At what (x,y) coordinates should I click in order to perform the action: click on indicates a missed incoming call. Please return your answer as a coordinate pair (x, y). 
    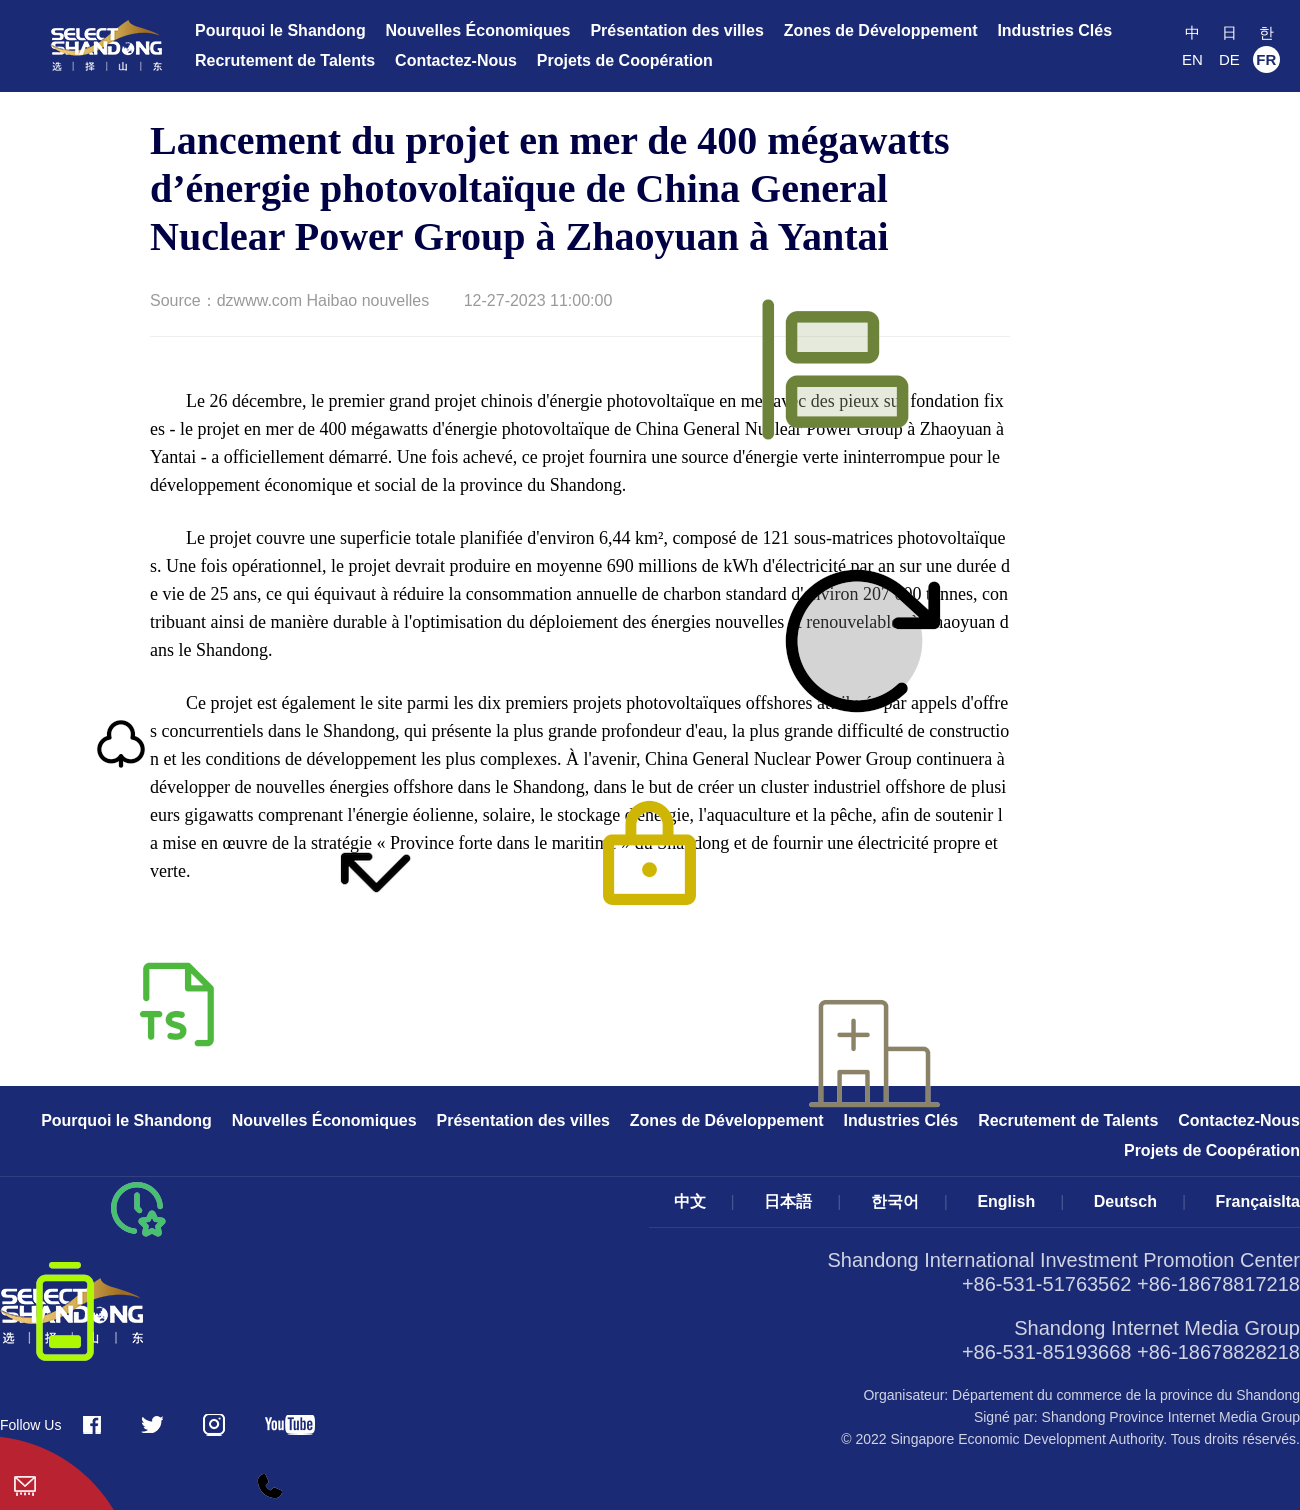
    Looking at the image, I should click on (376, 872).